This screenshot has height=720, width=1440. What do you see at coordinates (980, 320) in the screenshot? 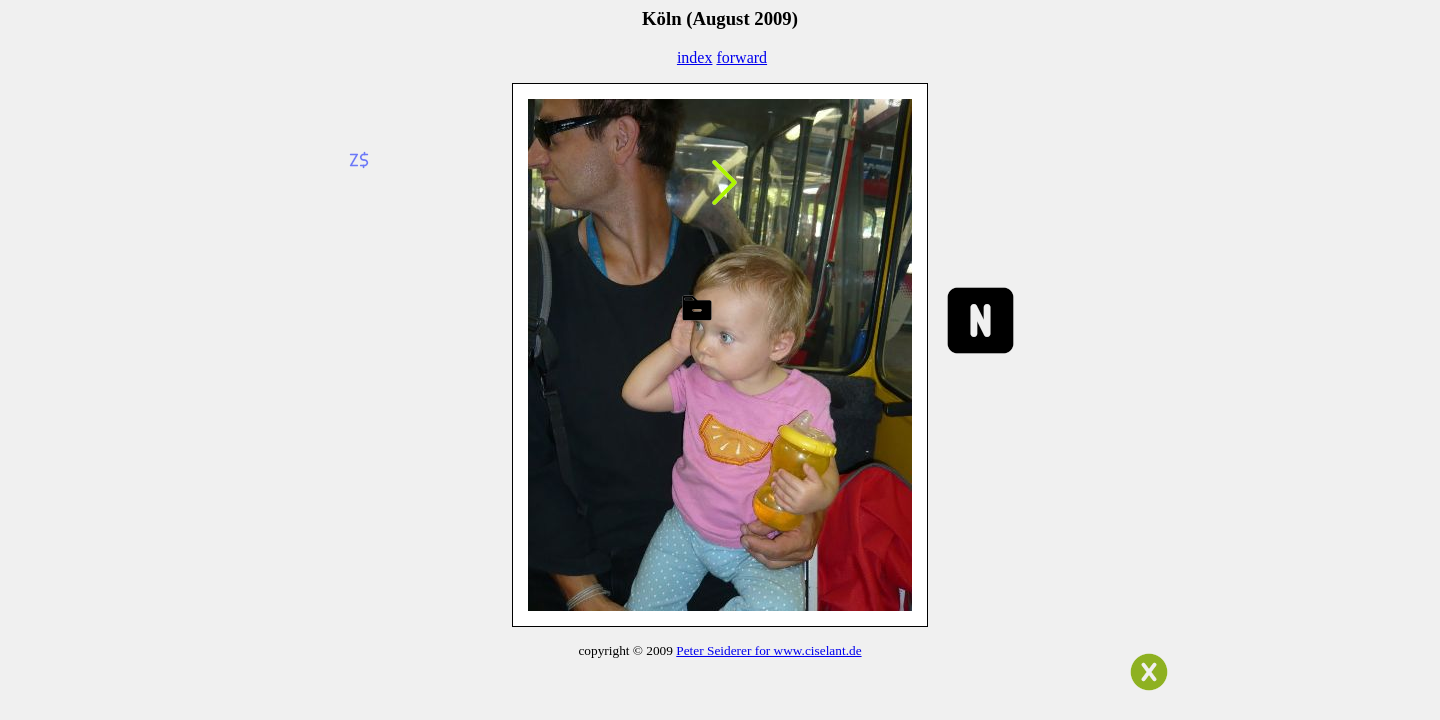
I see `indicates an item starting with the letter N` at bounding box center [980, 320].